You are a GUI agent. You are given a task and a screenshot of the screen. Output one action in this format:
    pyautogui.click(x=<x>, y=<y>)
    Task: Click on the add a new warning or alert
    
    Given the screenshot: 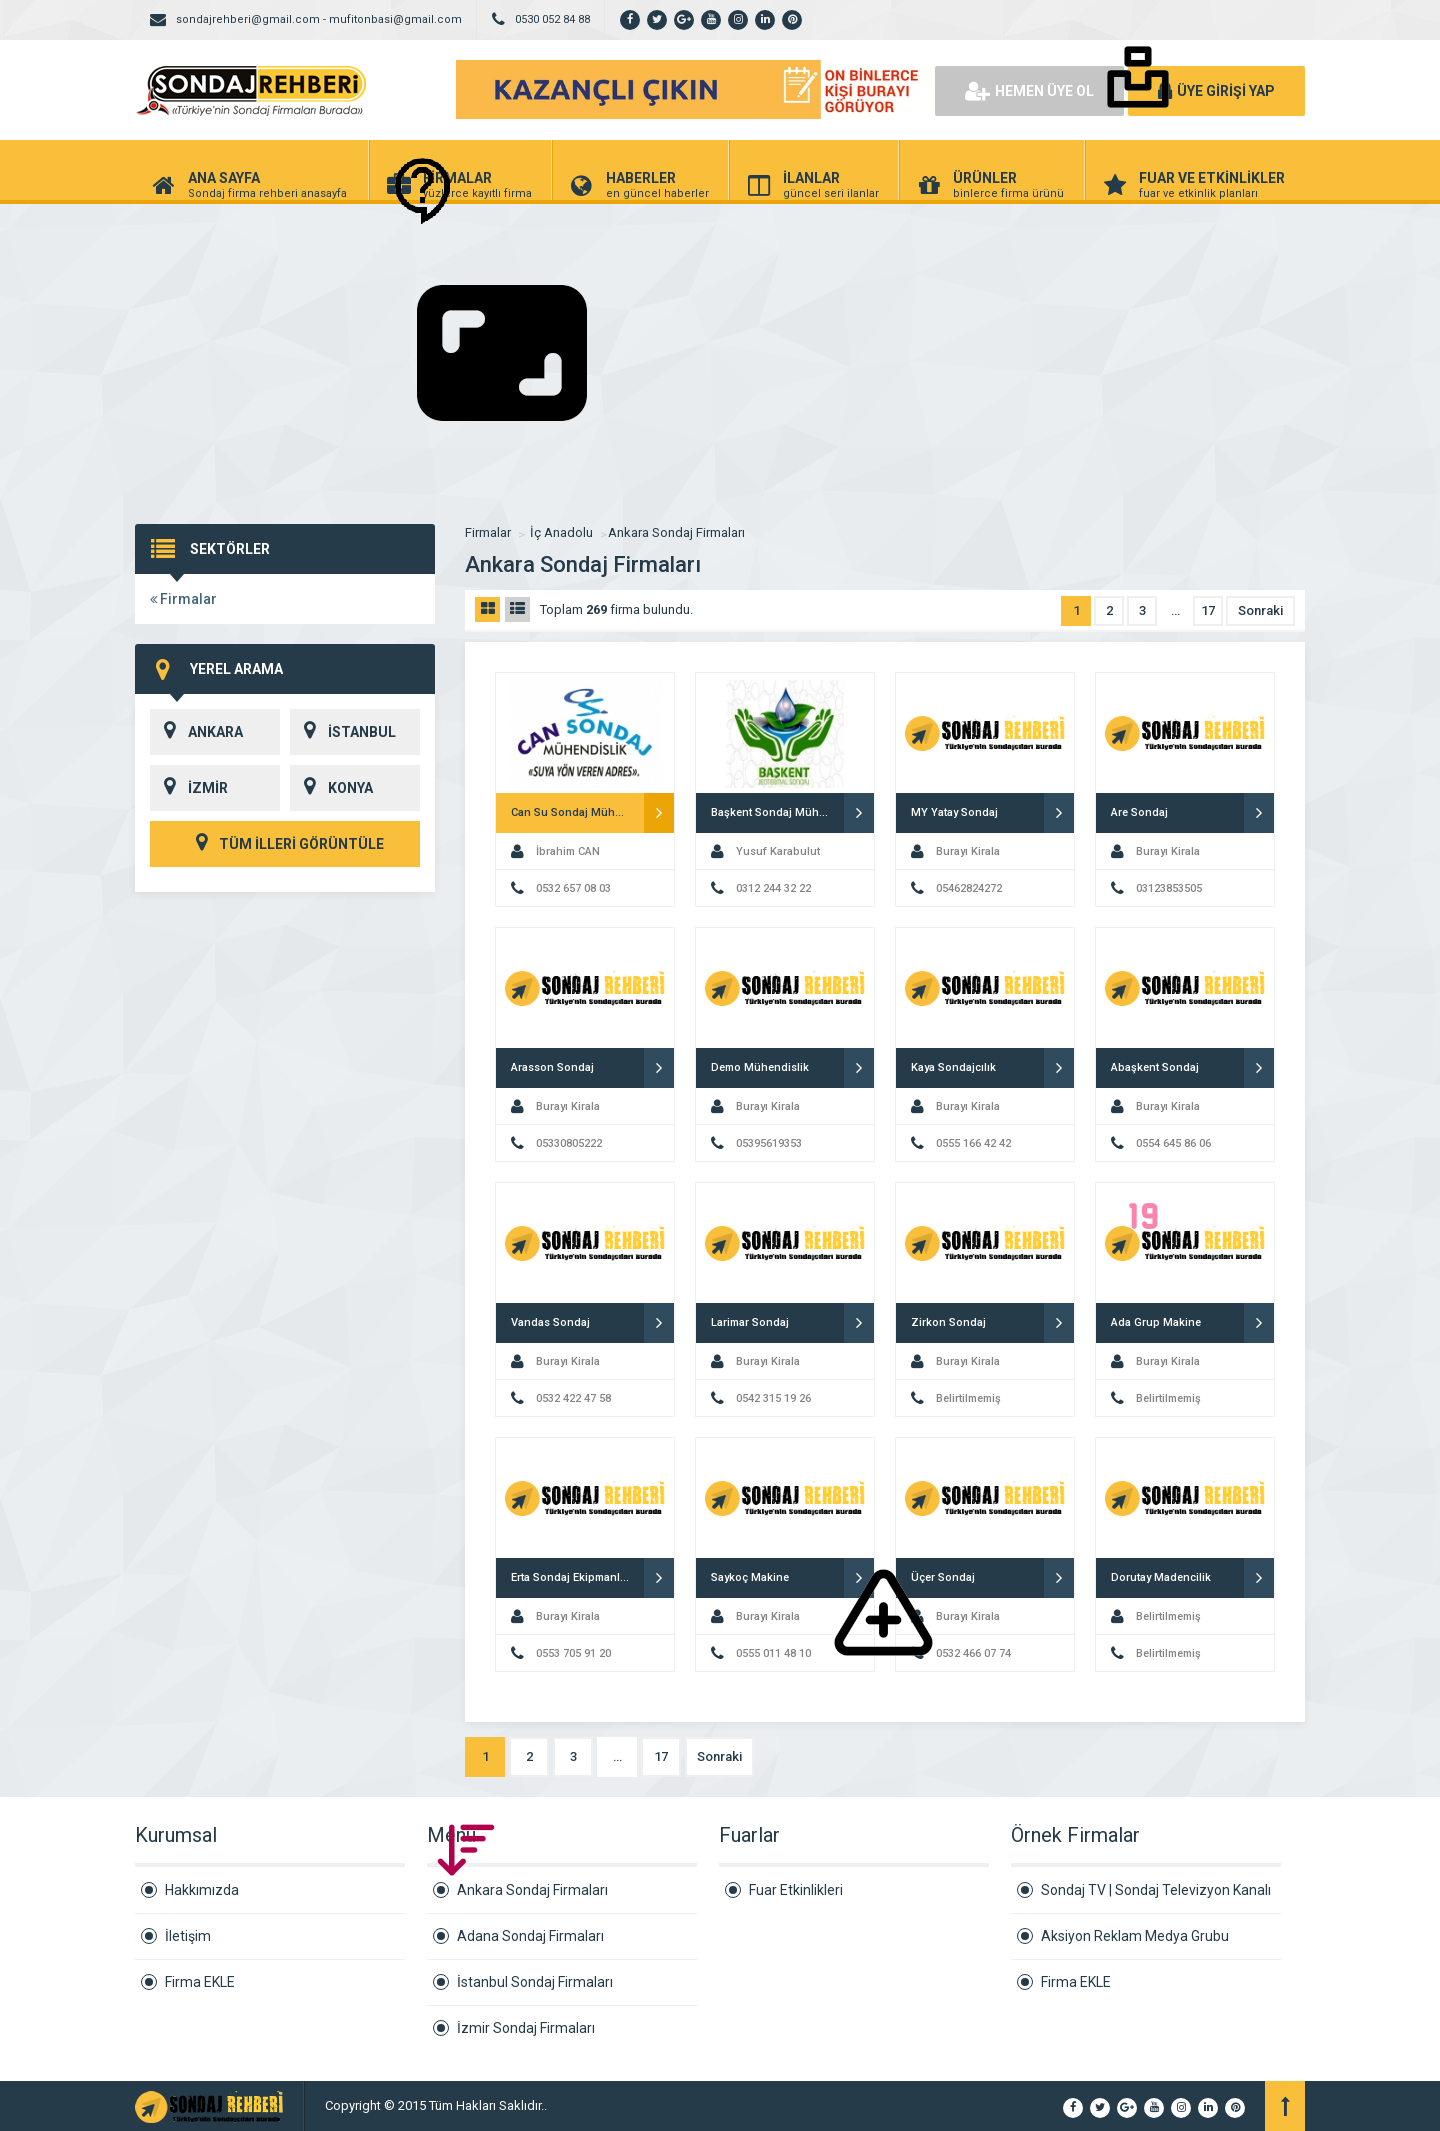 What is the action you would take?
    pyautogui.click(x=883, y=1615)
    